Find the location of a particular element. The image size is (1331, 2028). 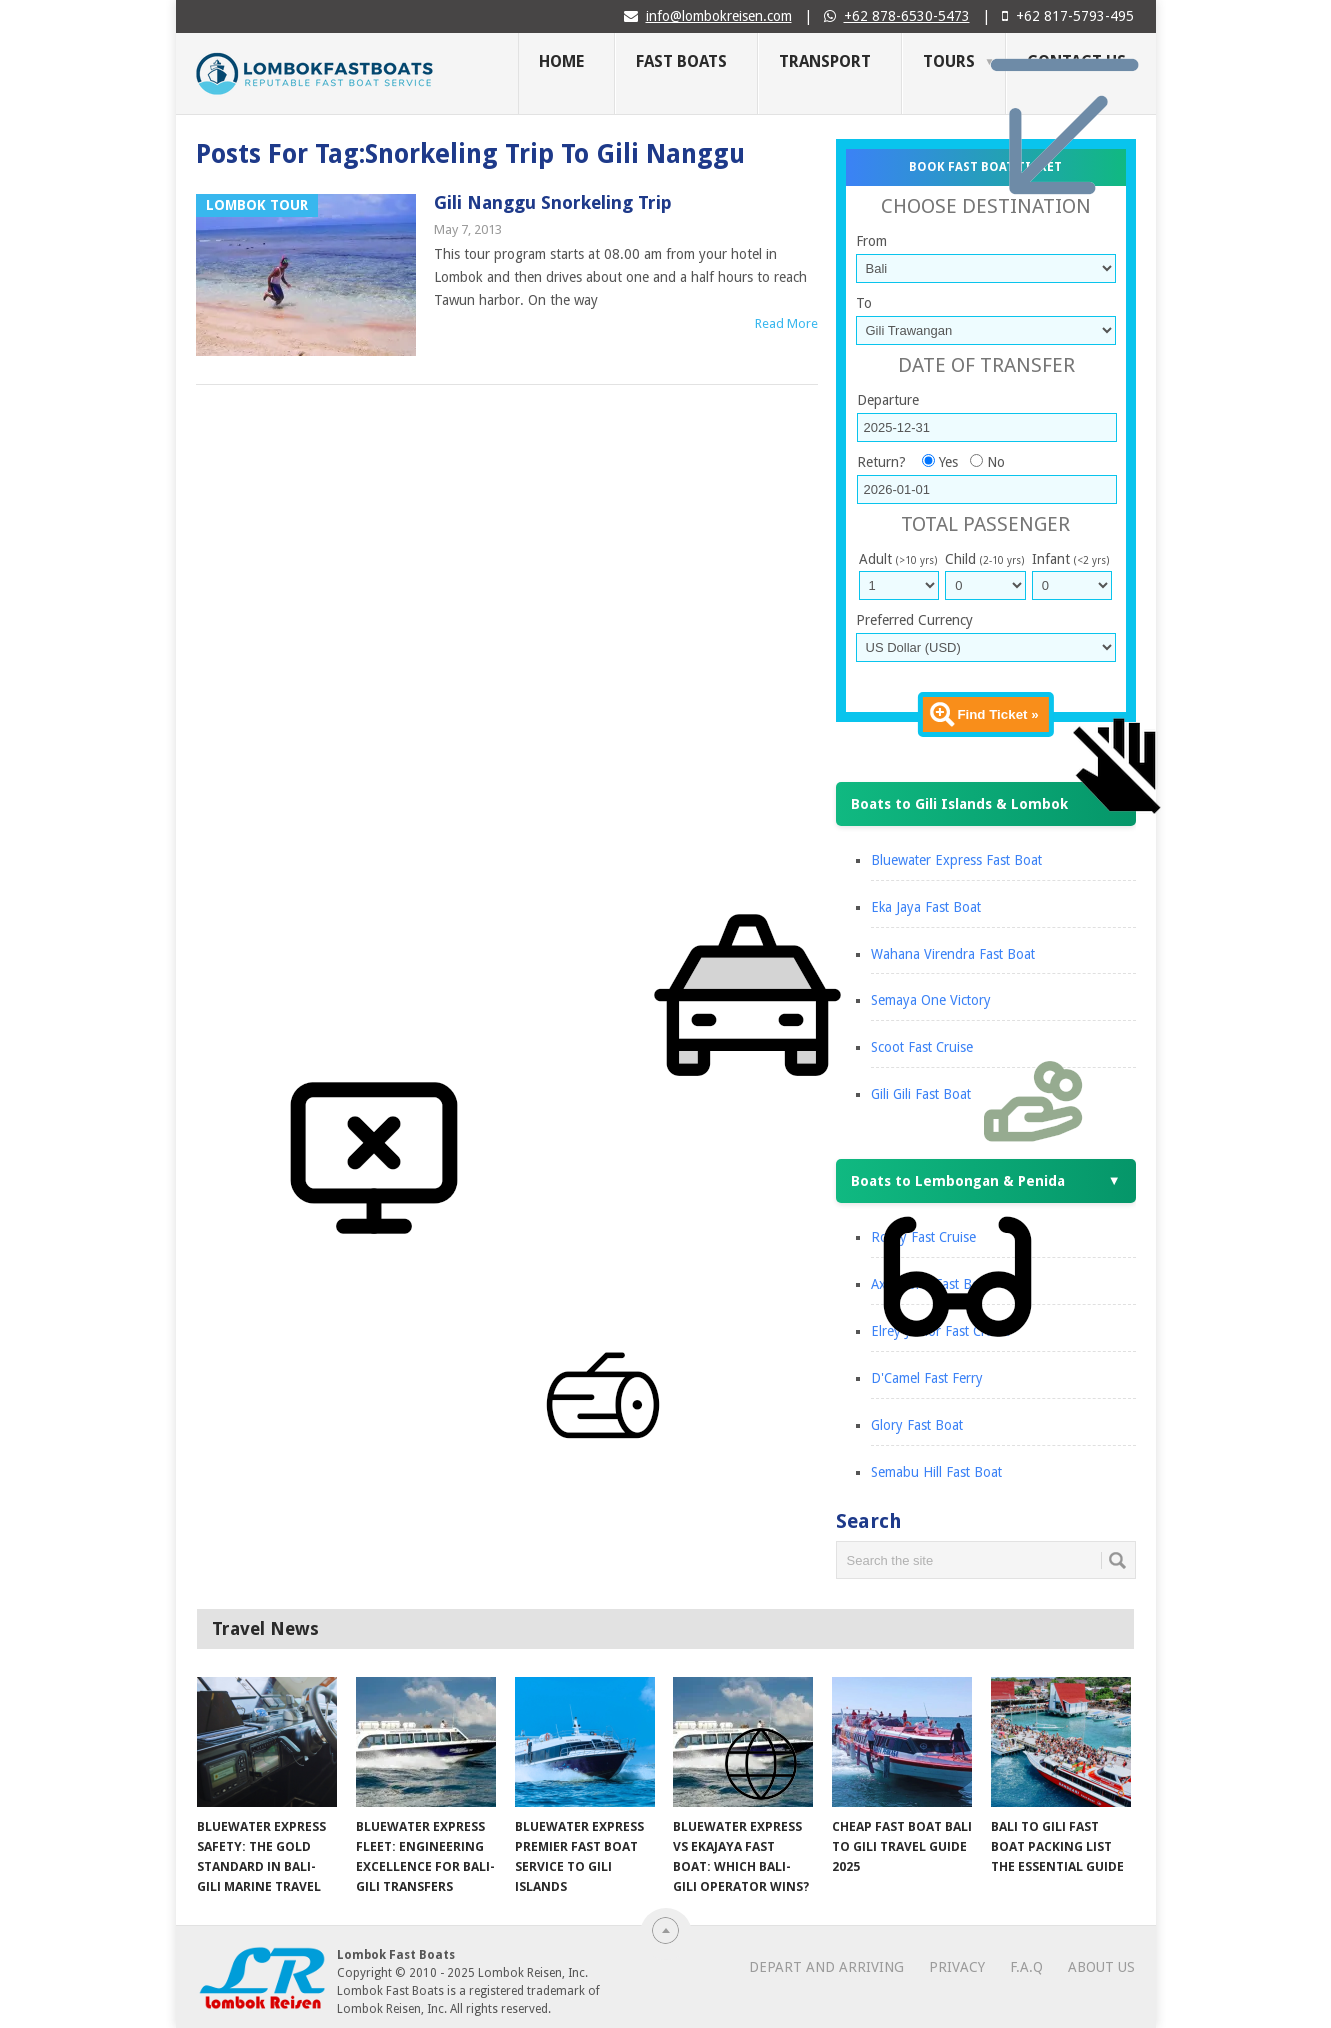

disconnect or disable display is located at coordinates (374, 1158).